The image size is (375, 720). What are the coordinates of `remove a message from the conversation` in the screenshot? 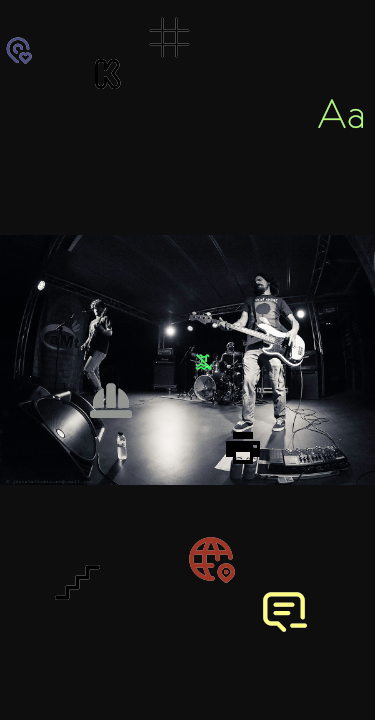 It's located at (284, 611).